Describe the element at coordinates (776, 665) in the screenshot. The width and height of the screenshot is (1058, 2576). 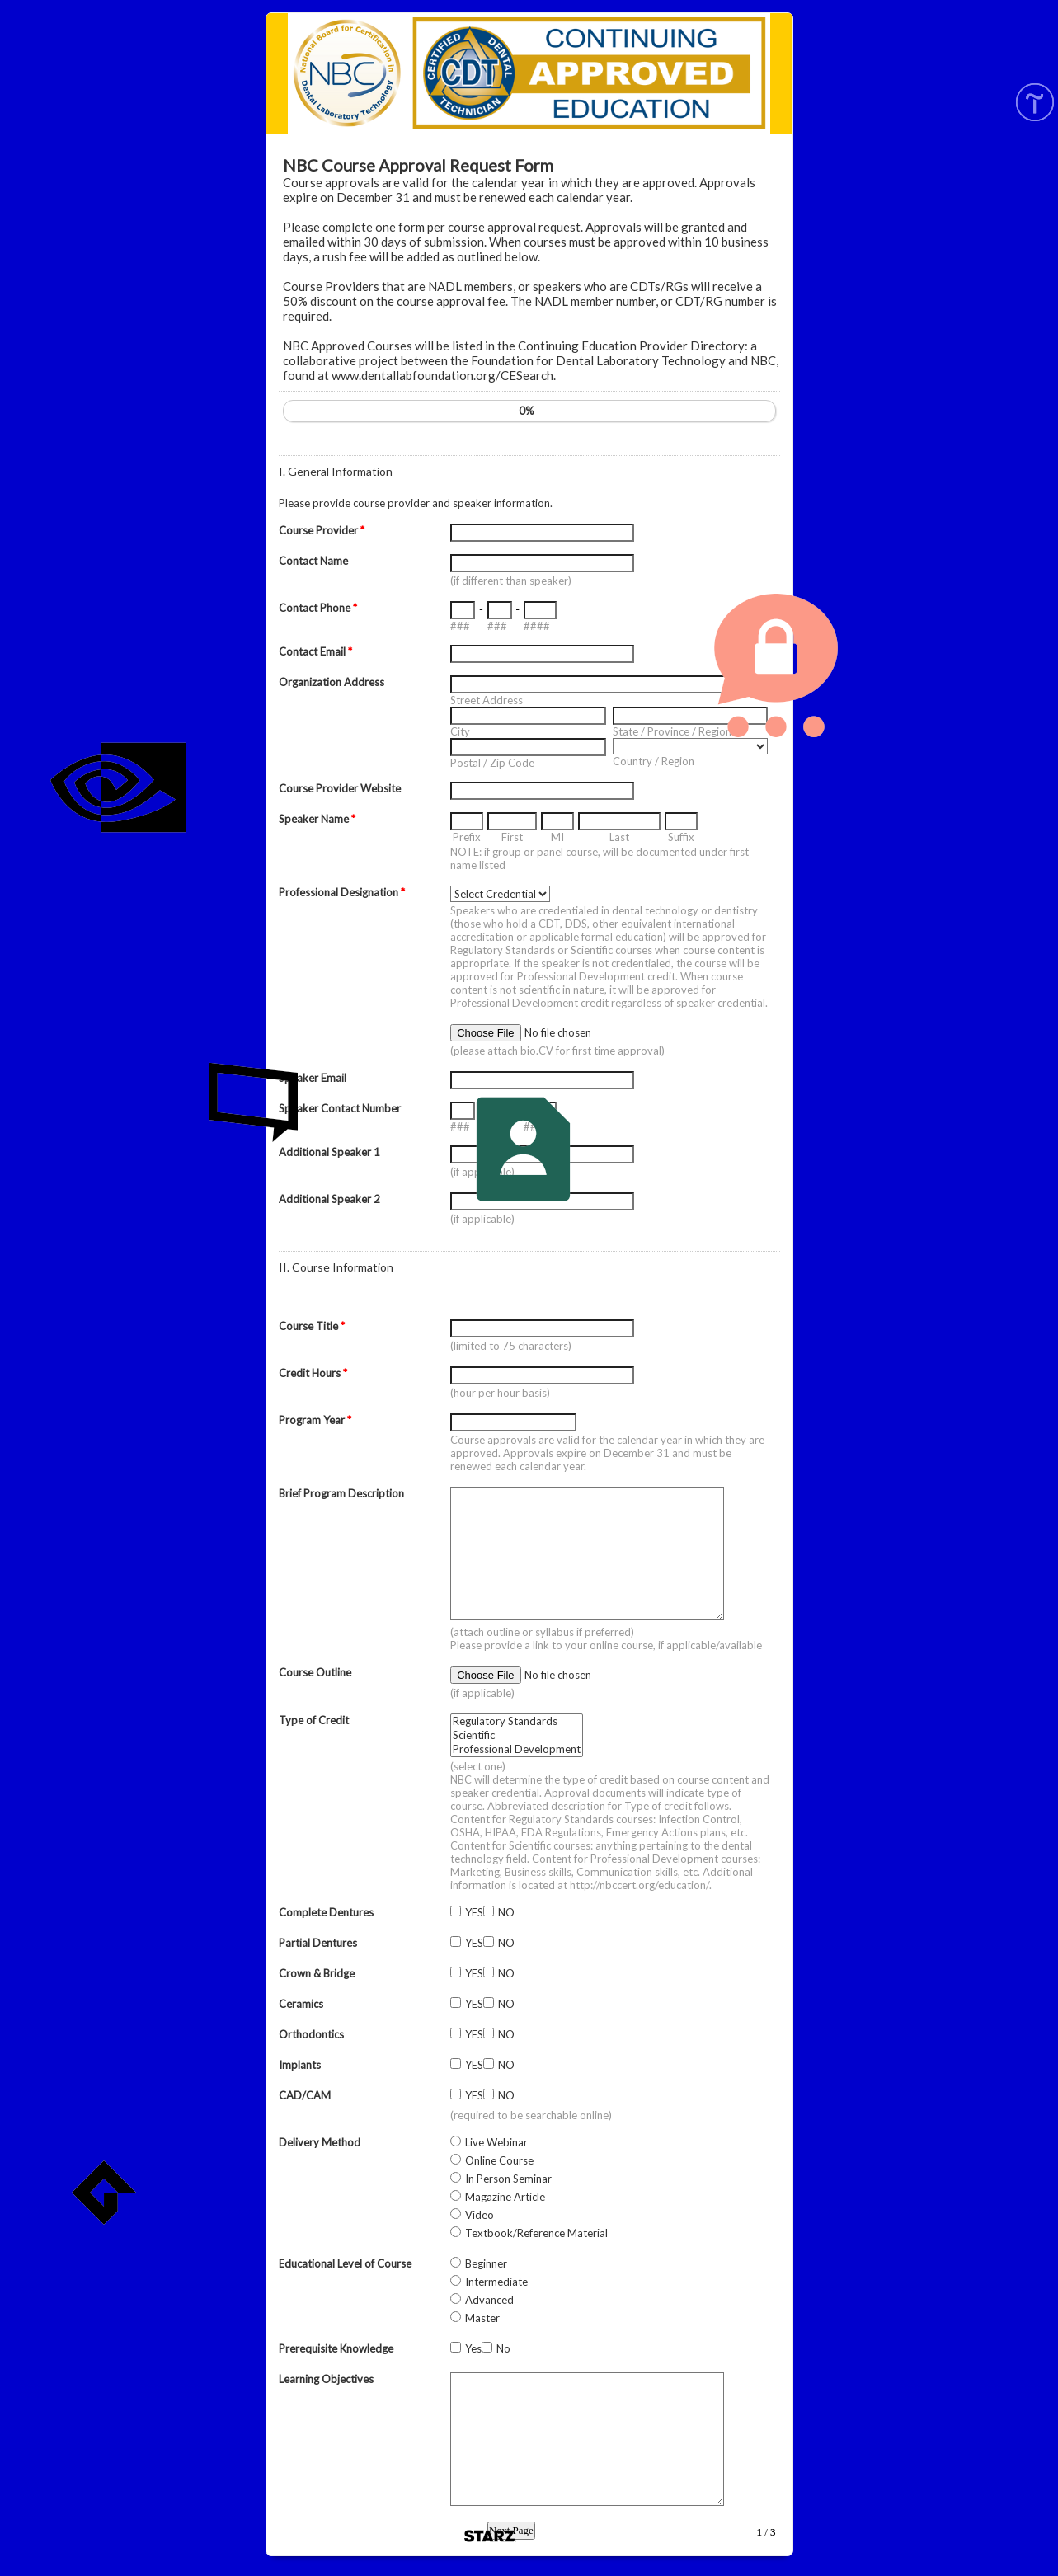
I see `open Threema secure messaging app` at that location.